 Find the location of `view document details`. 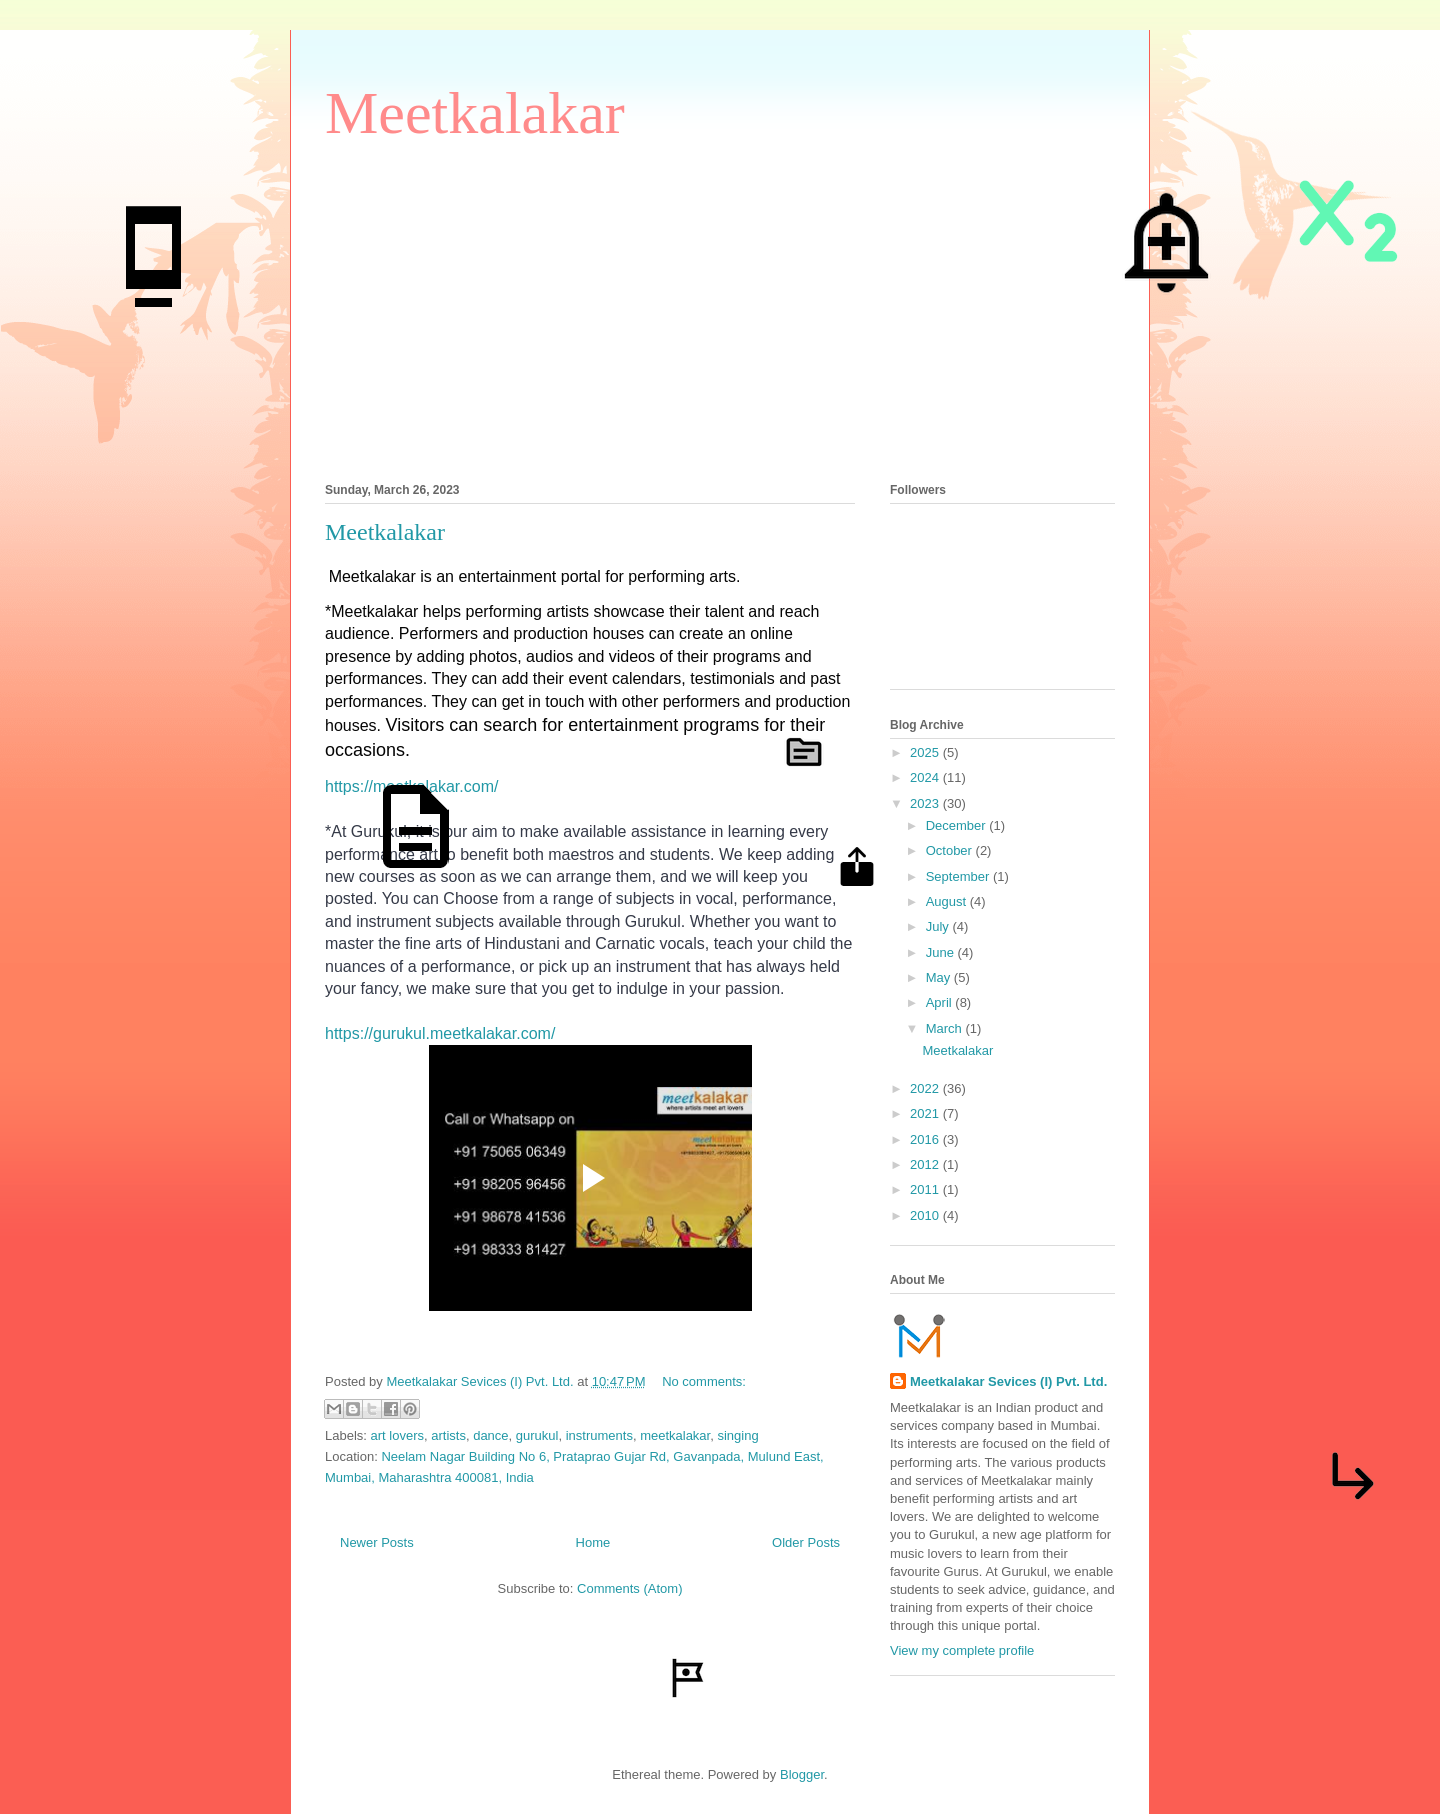

view document details is located at coordinates (415, 826).